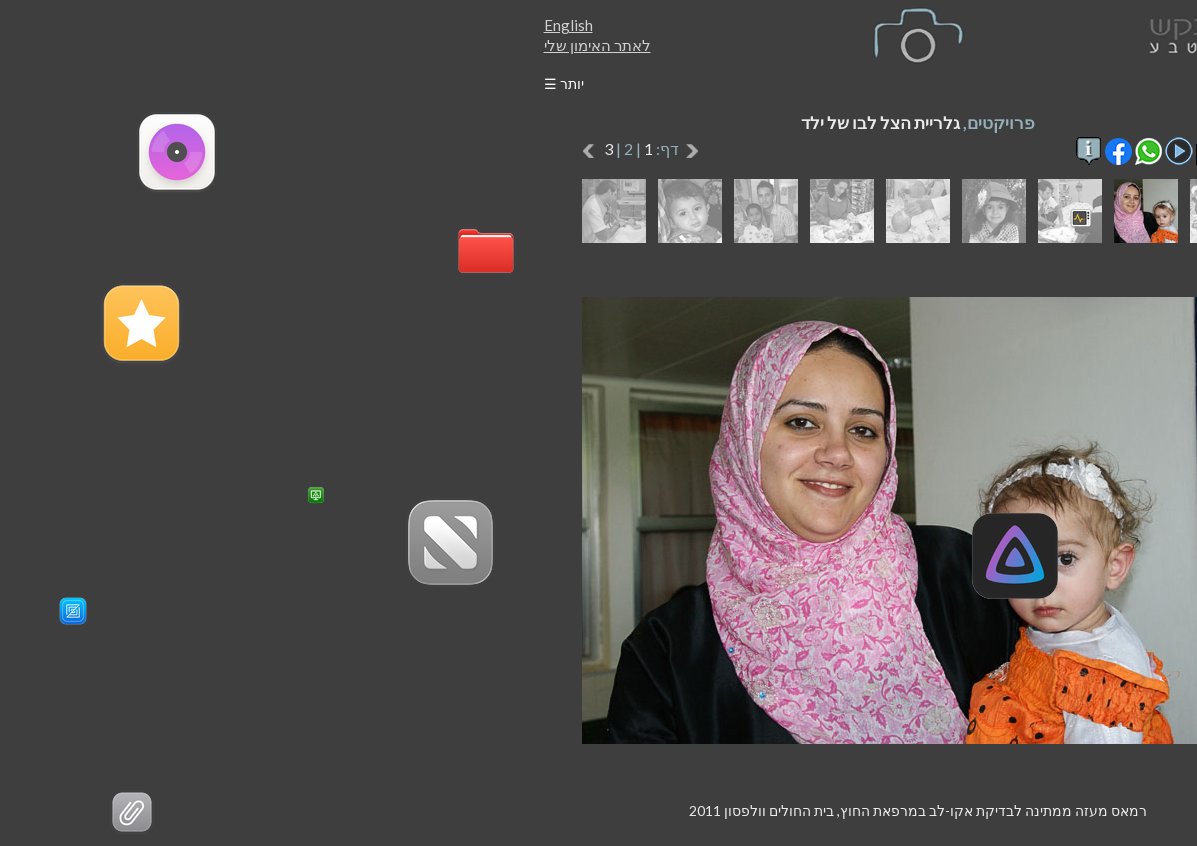  I want to click on open a red-labeled folder, so click(486, 251).